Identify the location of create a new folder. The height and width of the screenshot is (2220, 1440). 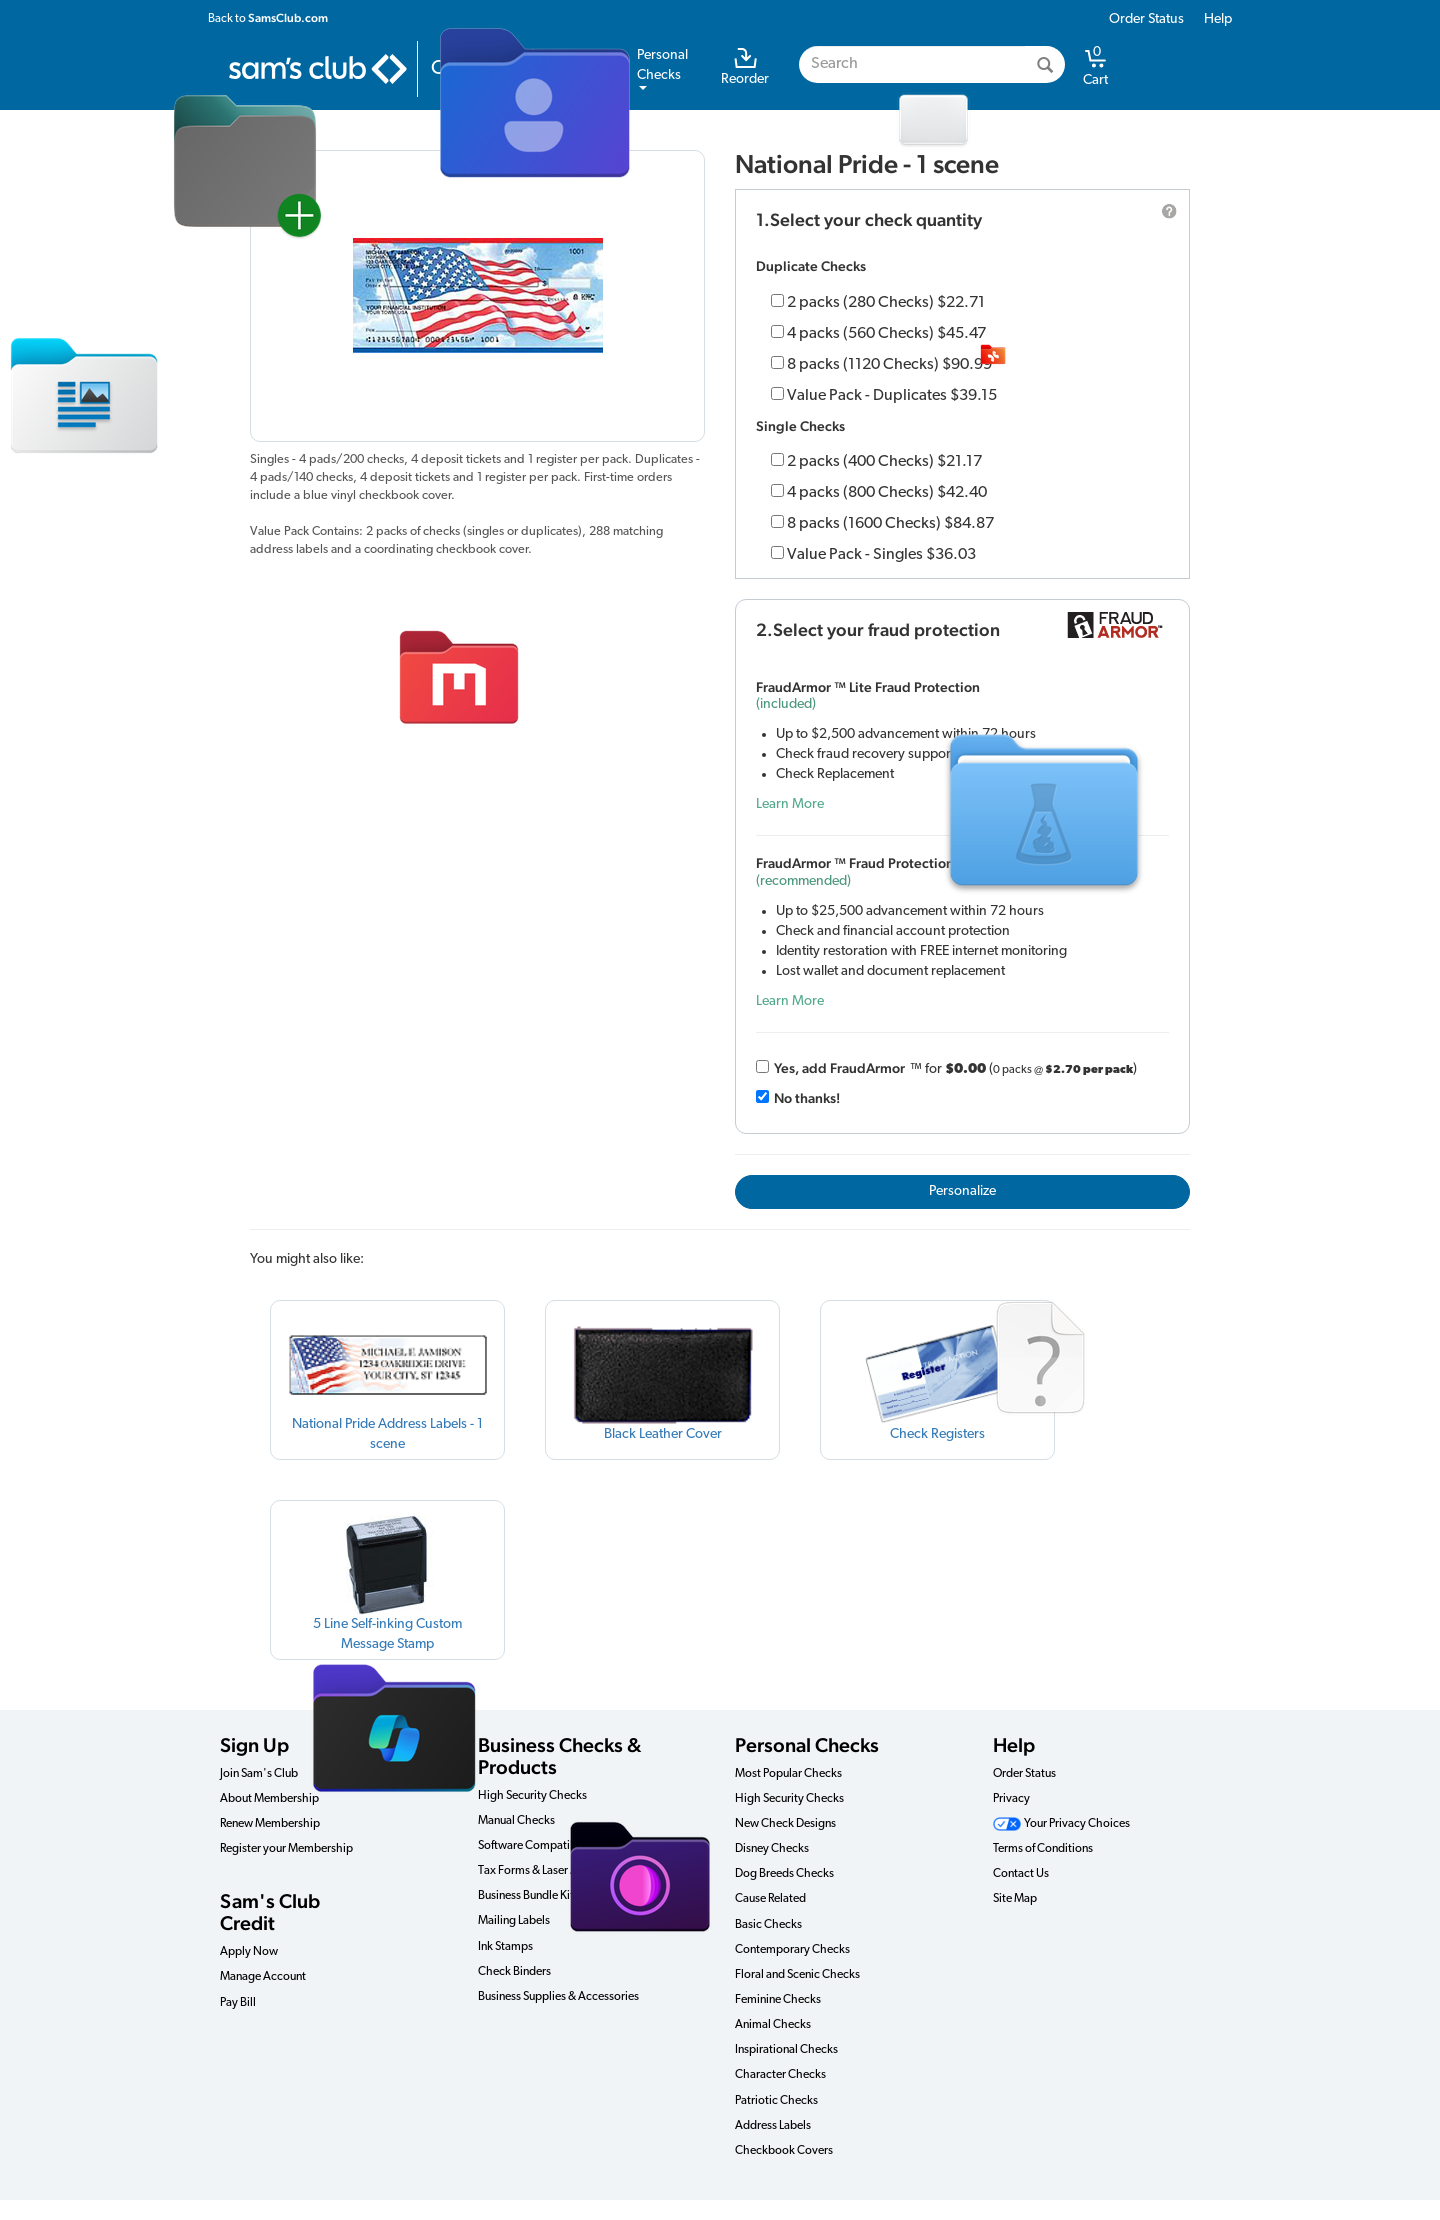
(245, 161).